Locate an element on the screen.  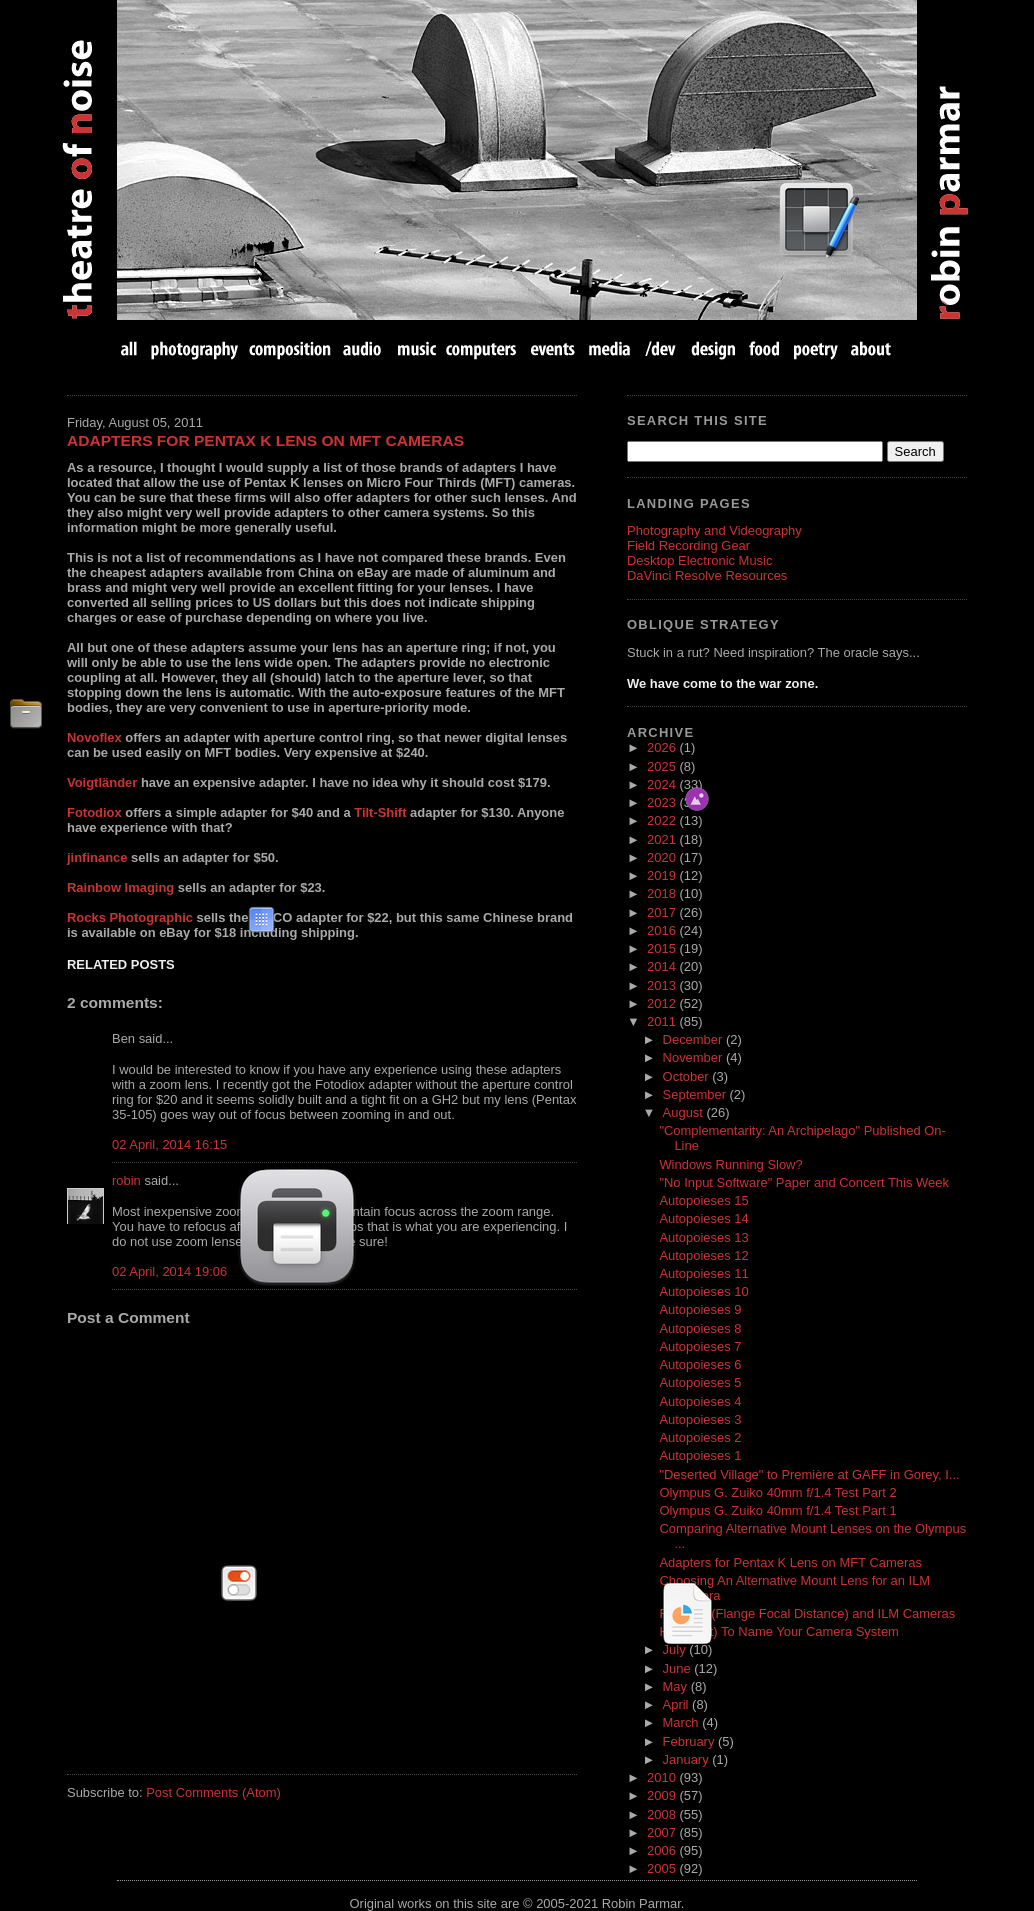
open a presentation file is located at coordinates (687, 1613).